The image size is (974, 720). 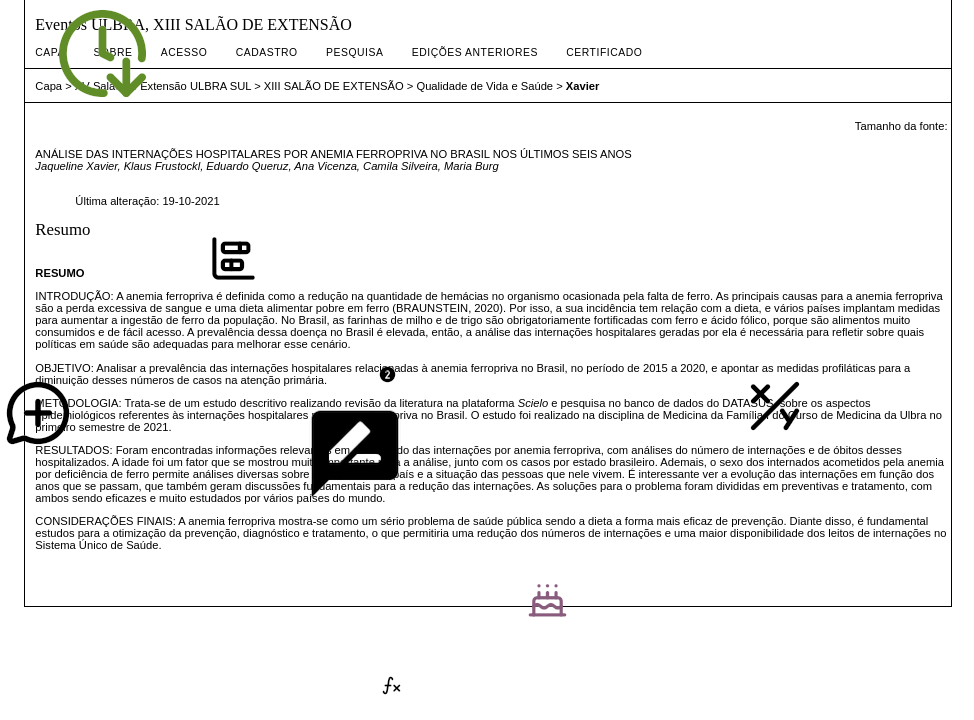 What do you see at coordinates (355, 454) in the screenshot?
I see `write a review or feedback` at bounding box center [355, 454].